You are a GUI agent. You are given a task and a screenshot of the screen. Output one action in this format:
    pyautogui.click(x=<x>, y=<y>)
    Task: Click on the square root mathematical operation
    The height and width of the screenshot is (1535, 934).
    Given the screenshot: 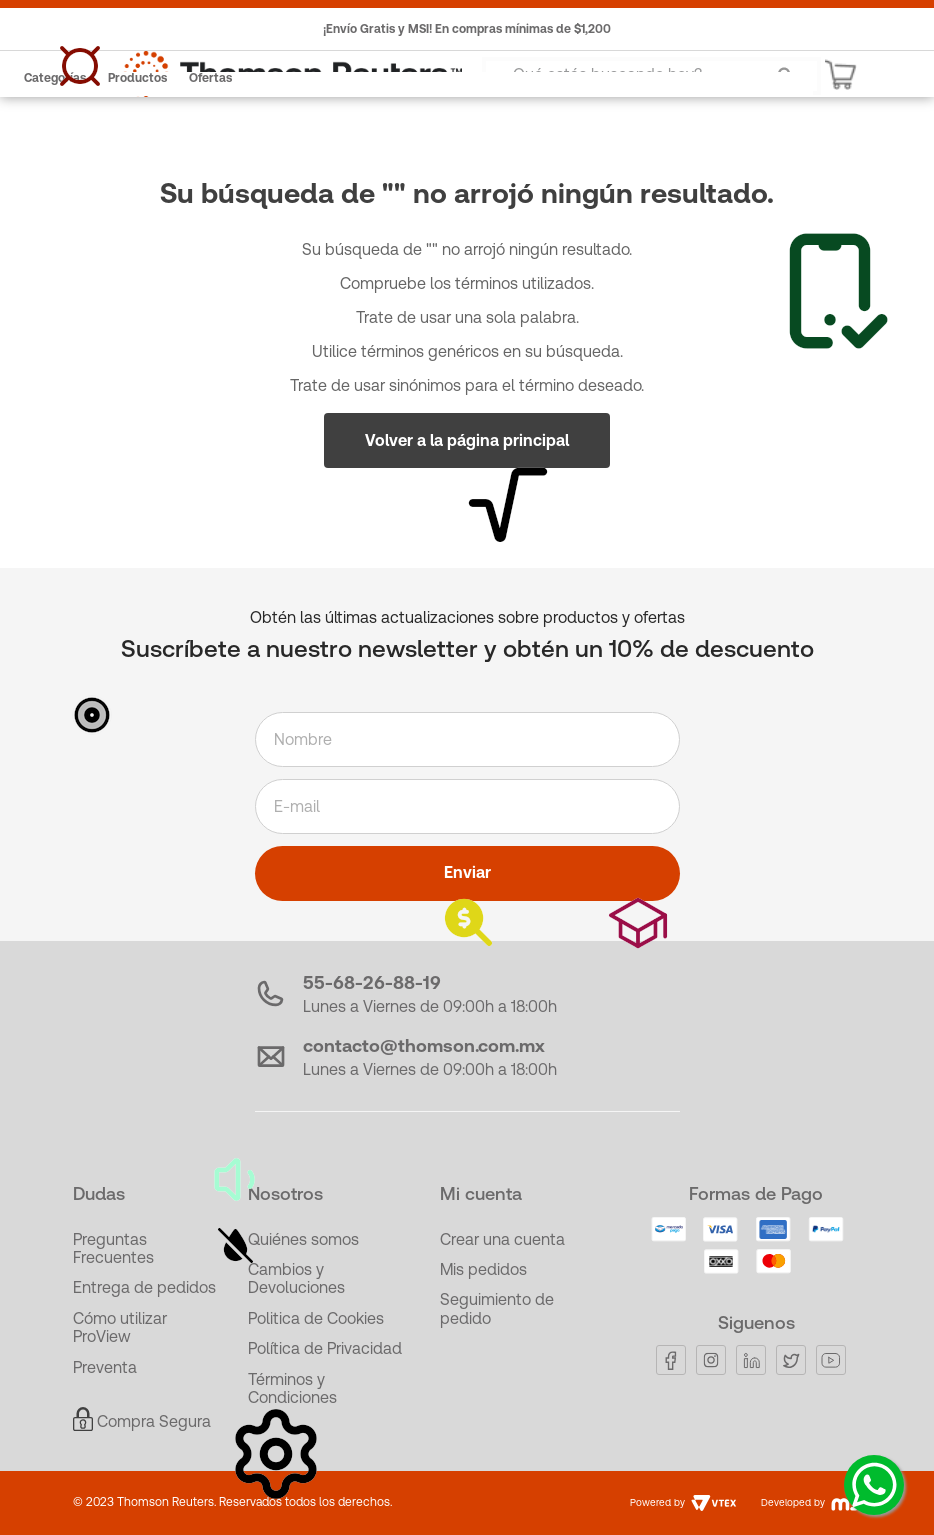 What is the action you would take?
    pyautogui.click(x=508, y=503)
    